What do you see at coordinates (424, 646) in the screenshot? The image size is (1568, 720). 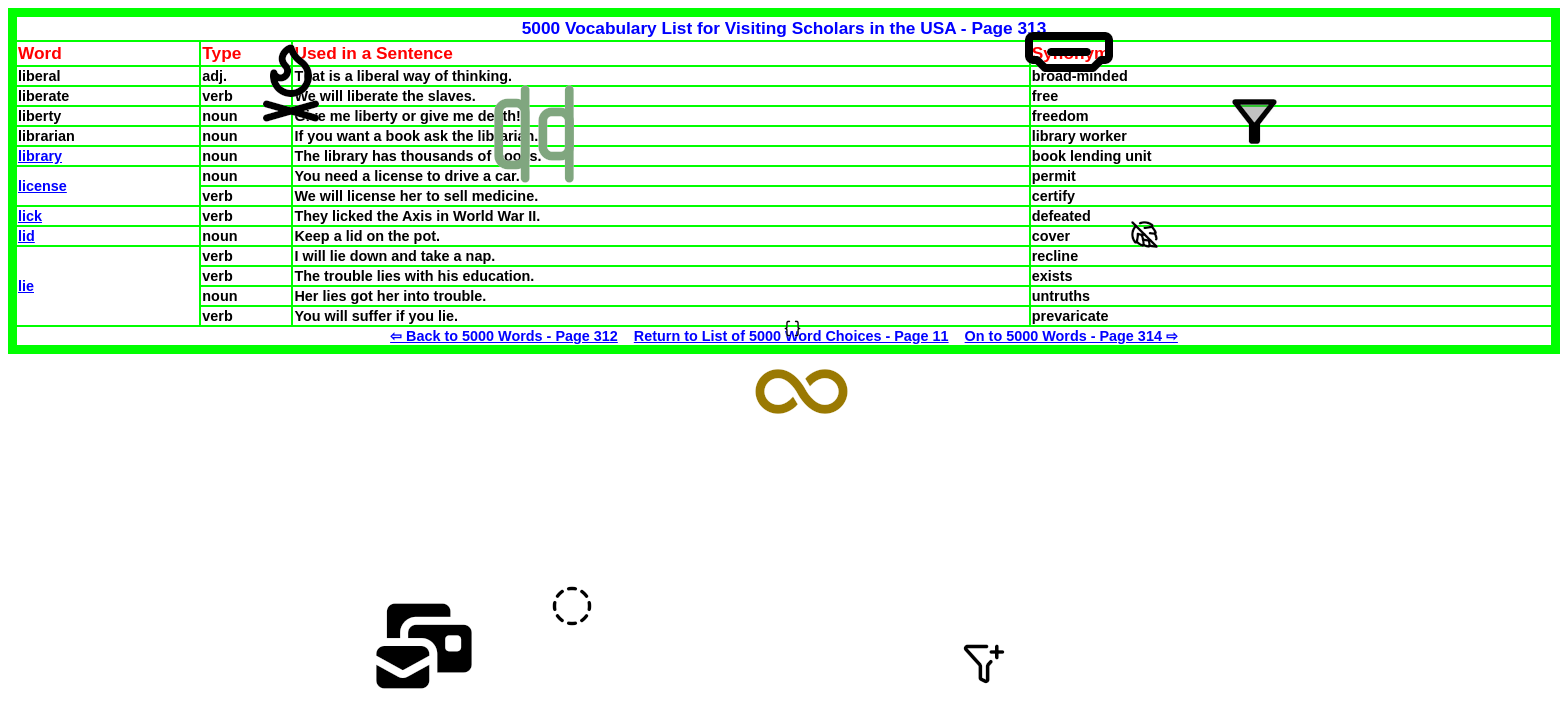 I see `access bulk mail or mass email tools` at bounding box center [424, 646].